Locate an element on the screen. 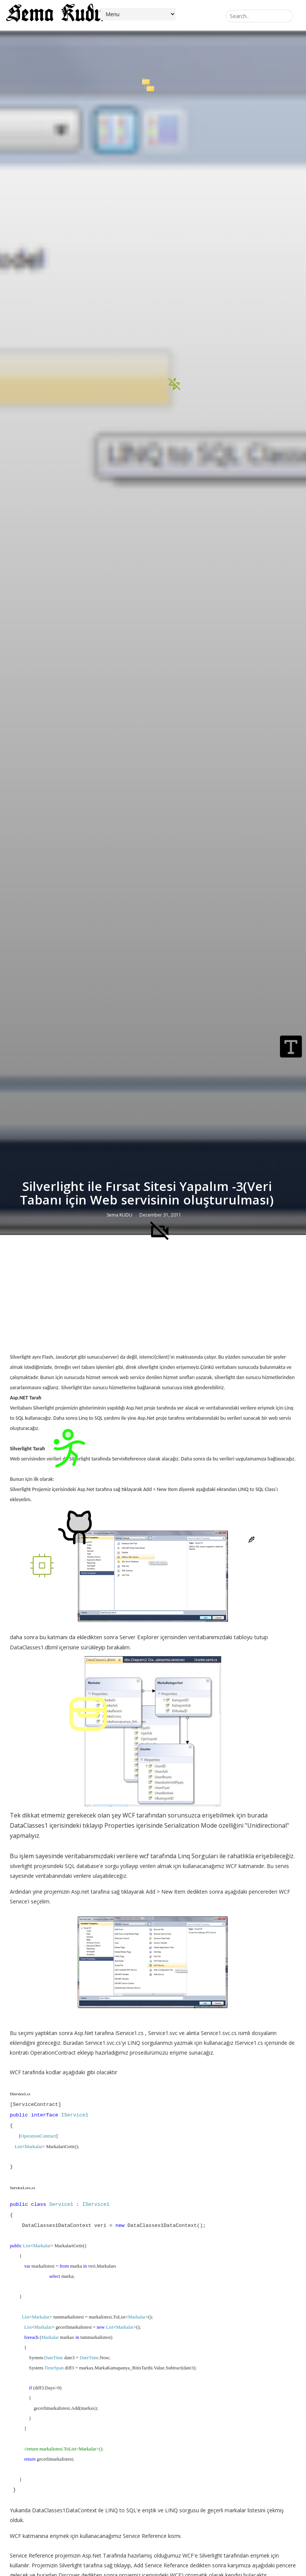 This screenshot has width=306, height=2576. access throwing or toss-related activities is located at coordinates (68, 1447).